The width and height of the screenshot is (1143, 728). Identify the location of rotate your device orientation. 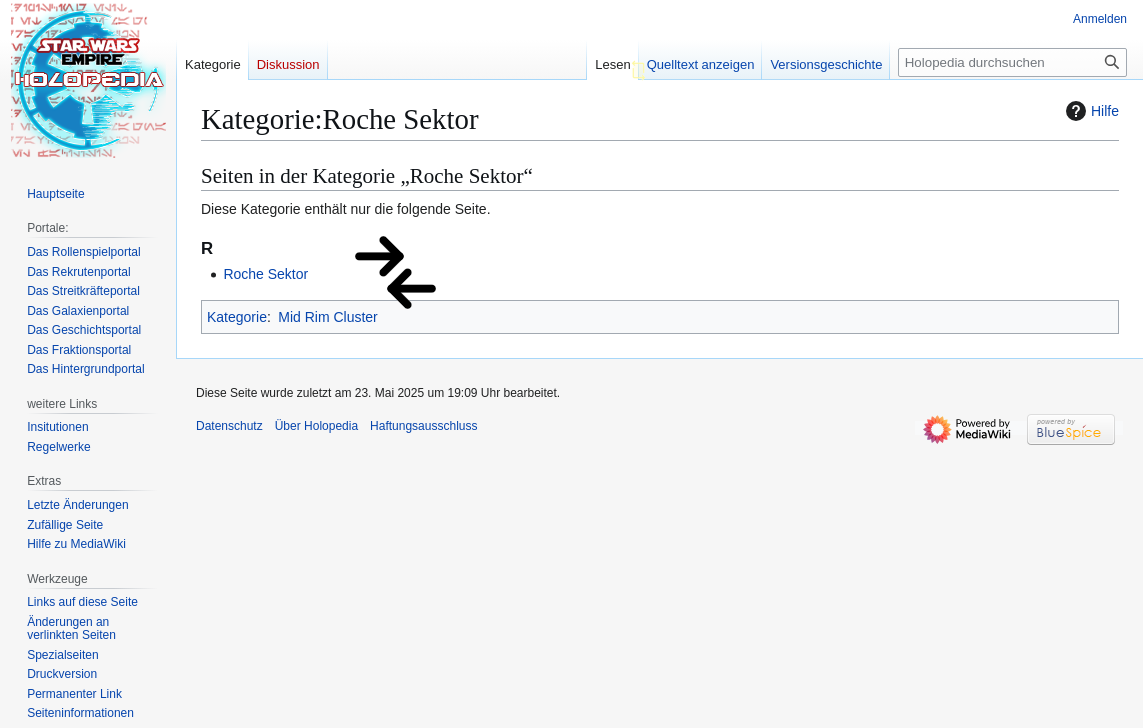
(638, 70).